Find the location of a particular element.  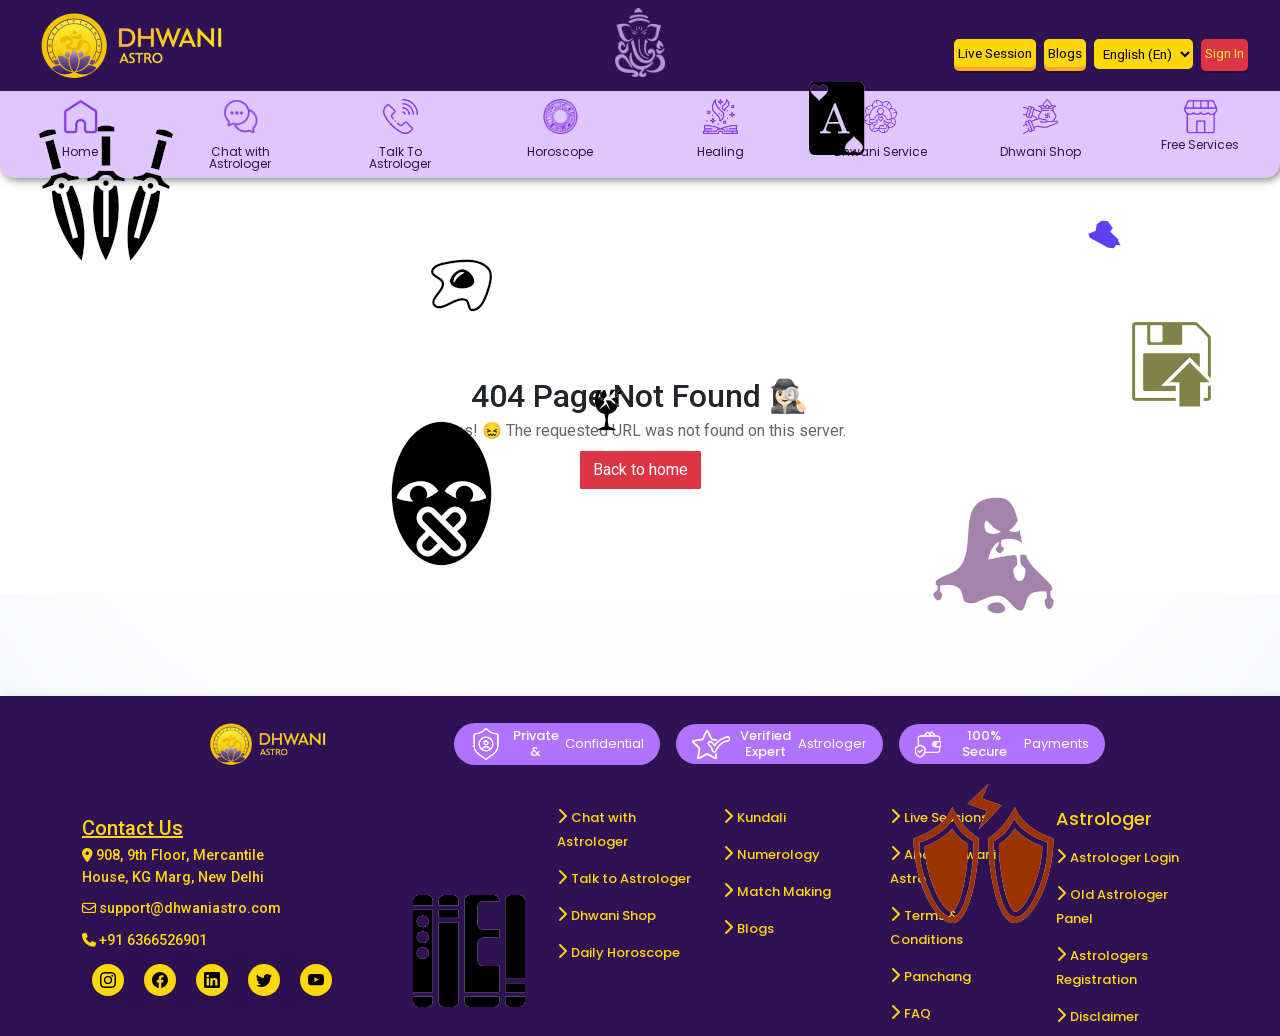

slime enemy or creature in a game interface is located at coordinates (993, 555).